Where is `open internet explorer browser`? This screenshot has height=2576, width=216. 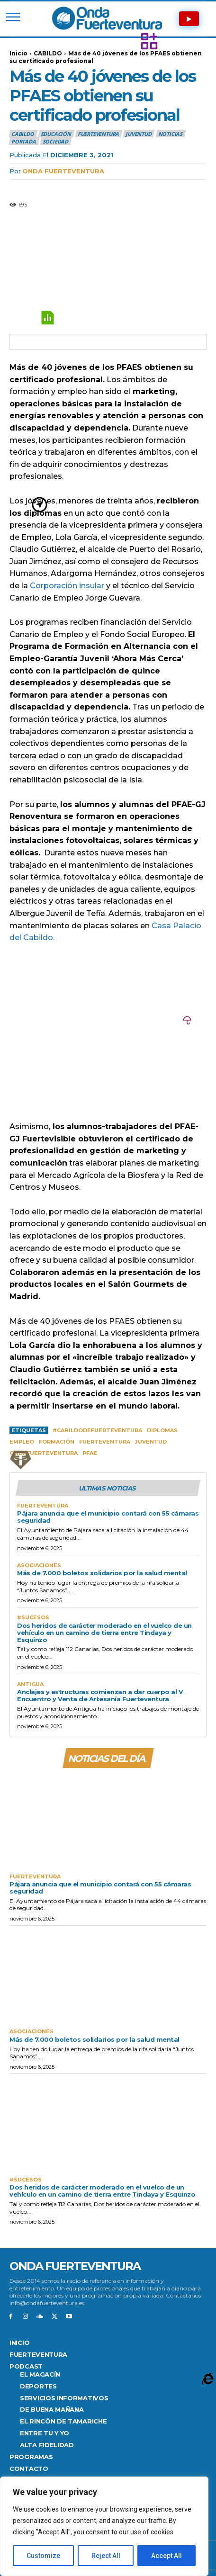
open internet explorer browser is located at coordinates (207, 2379).